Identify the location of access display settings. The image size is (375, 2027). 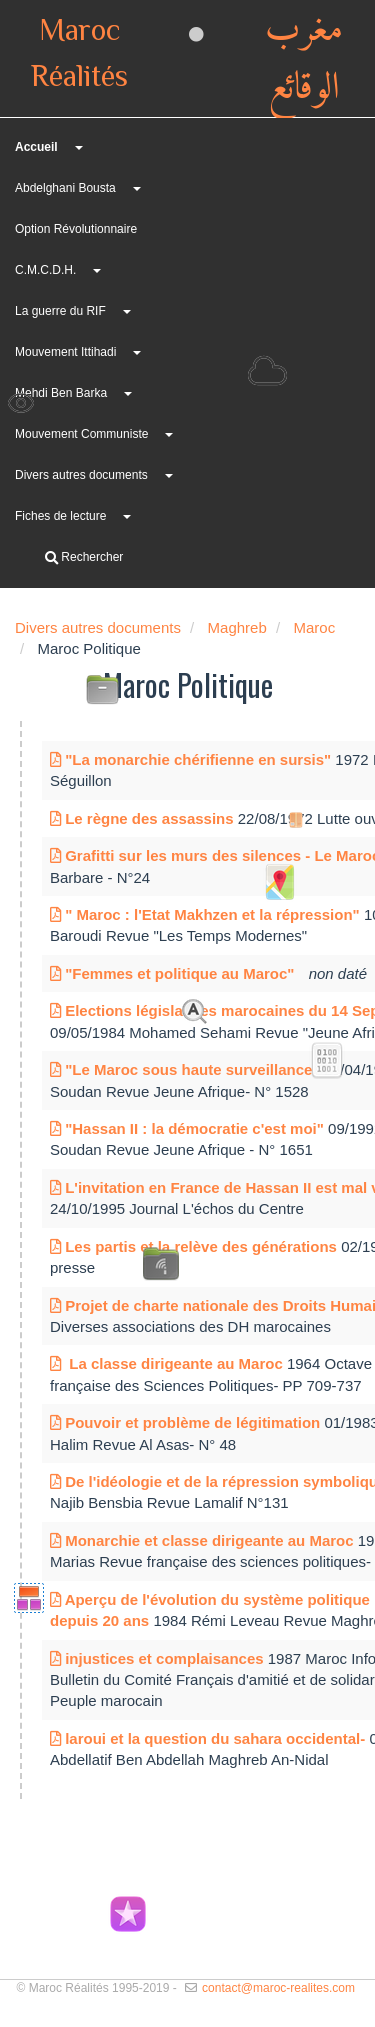
(21, 403).